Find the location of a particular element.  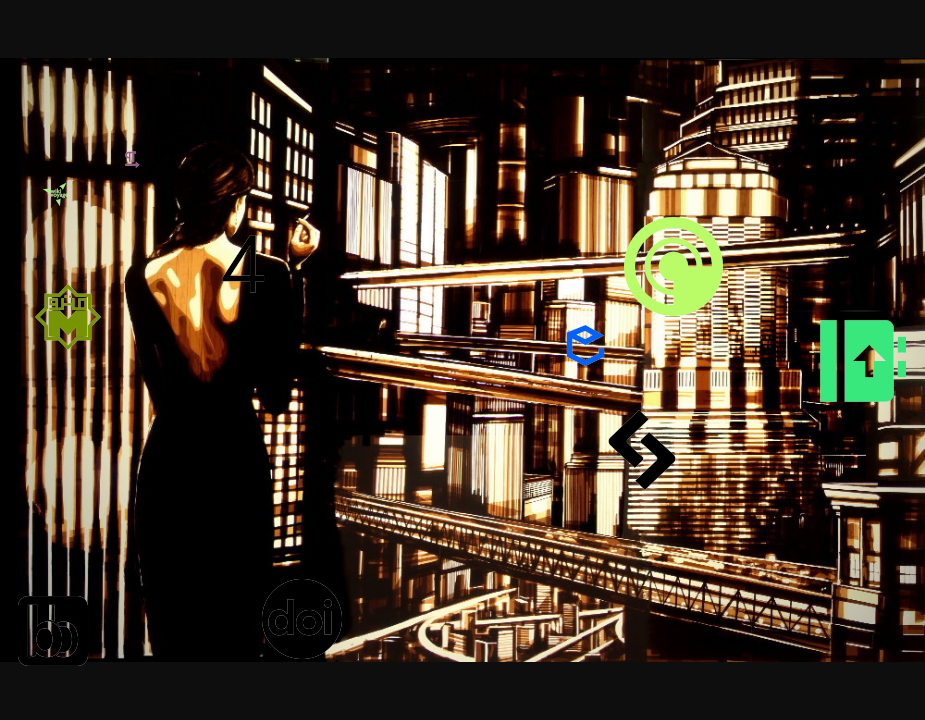

cairo metro official app or service is located at coordinates (68, 317).